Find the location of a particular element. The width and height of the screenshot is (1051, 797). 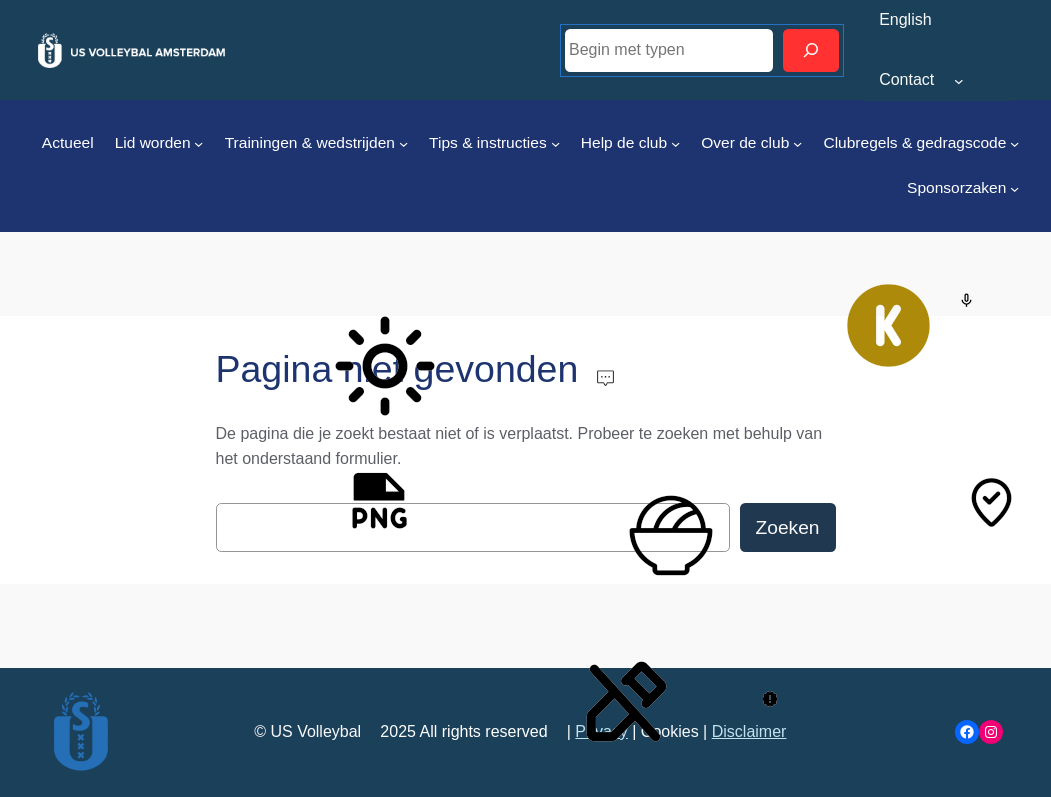

indicates new or recently added content is located at coordinates (770, 699).